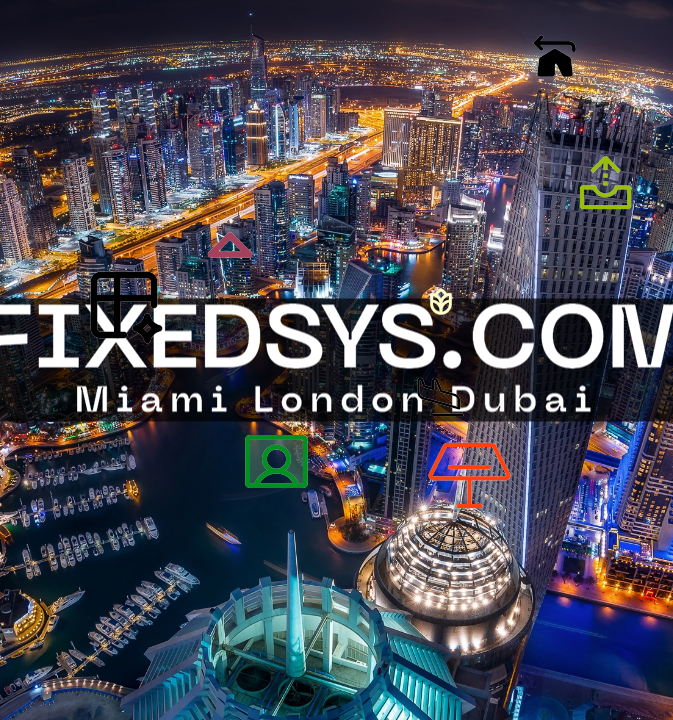 This screenshot has height=720, width=673. What do you see at coordinates (607, 181) in the screenshot?
I see `apply stashed changes to your working branch` at bounding box center [607, 181].